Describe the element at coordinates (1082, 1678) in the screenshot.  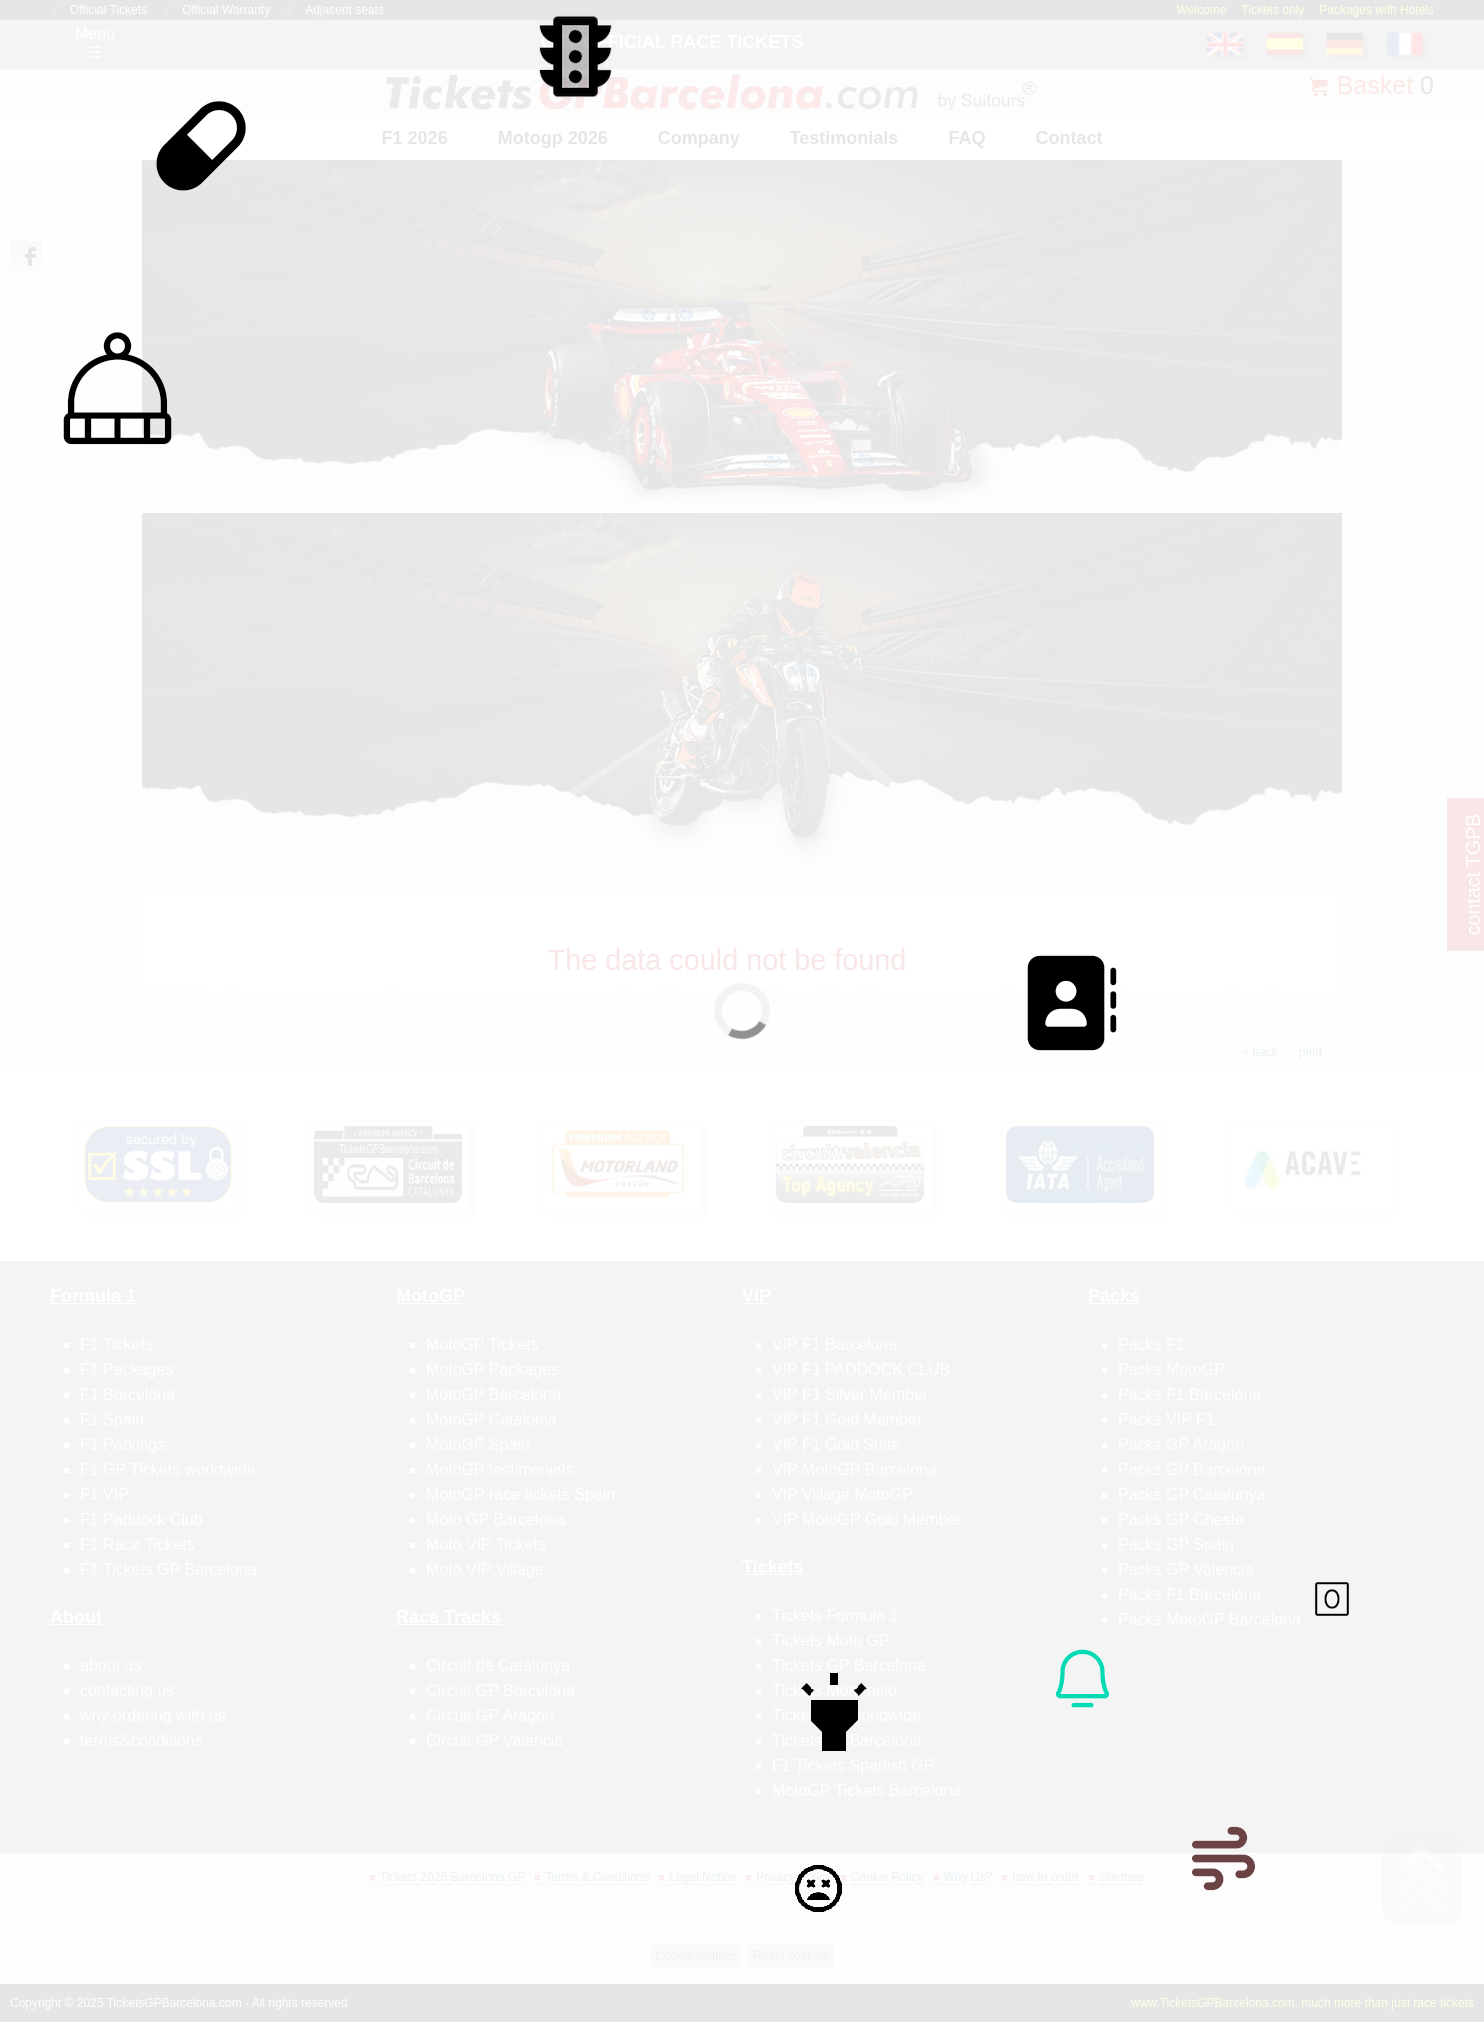
I see `view notifications` at that location.